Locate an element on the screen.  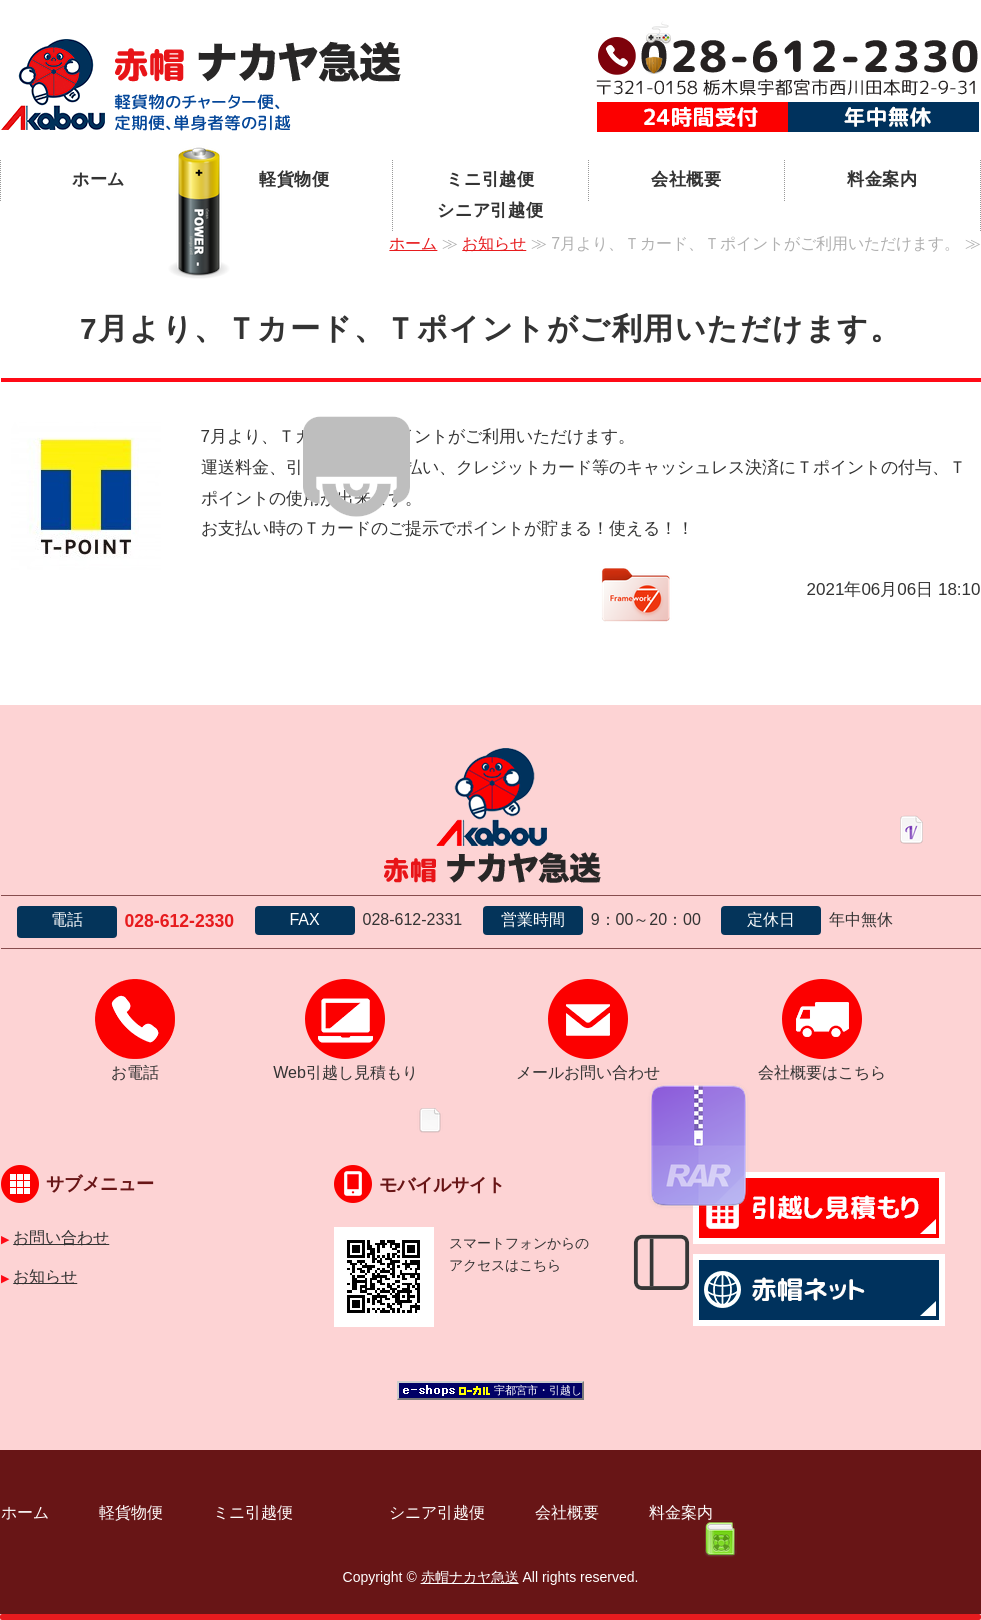
a compressed RAR archive file is located at coordinates (698, 1145).